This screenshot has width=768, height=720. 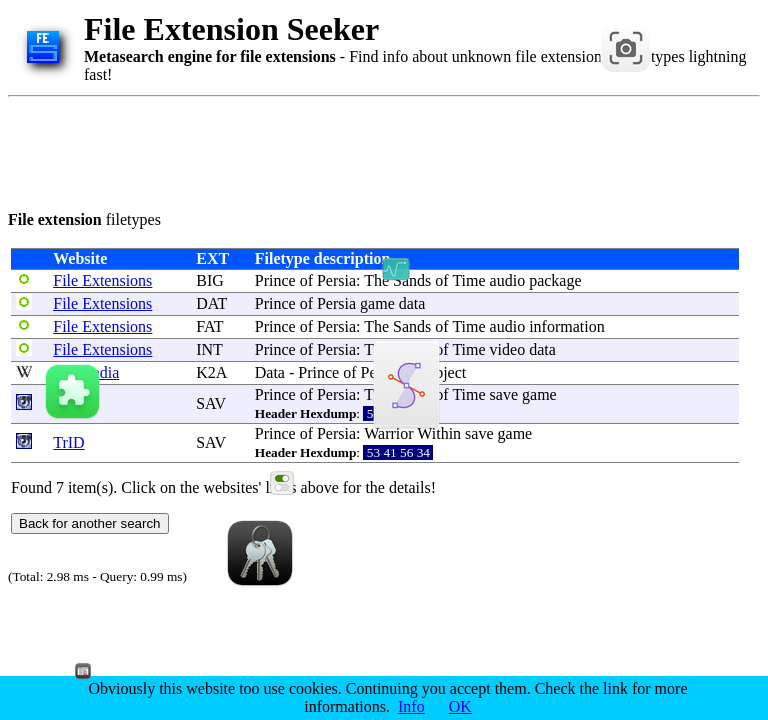 What do you see at coordinates (72, 391) in the screenshot?
I see `open browser extensions manager` at bounding box center [72, 391].